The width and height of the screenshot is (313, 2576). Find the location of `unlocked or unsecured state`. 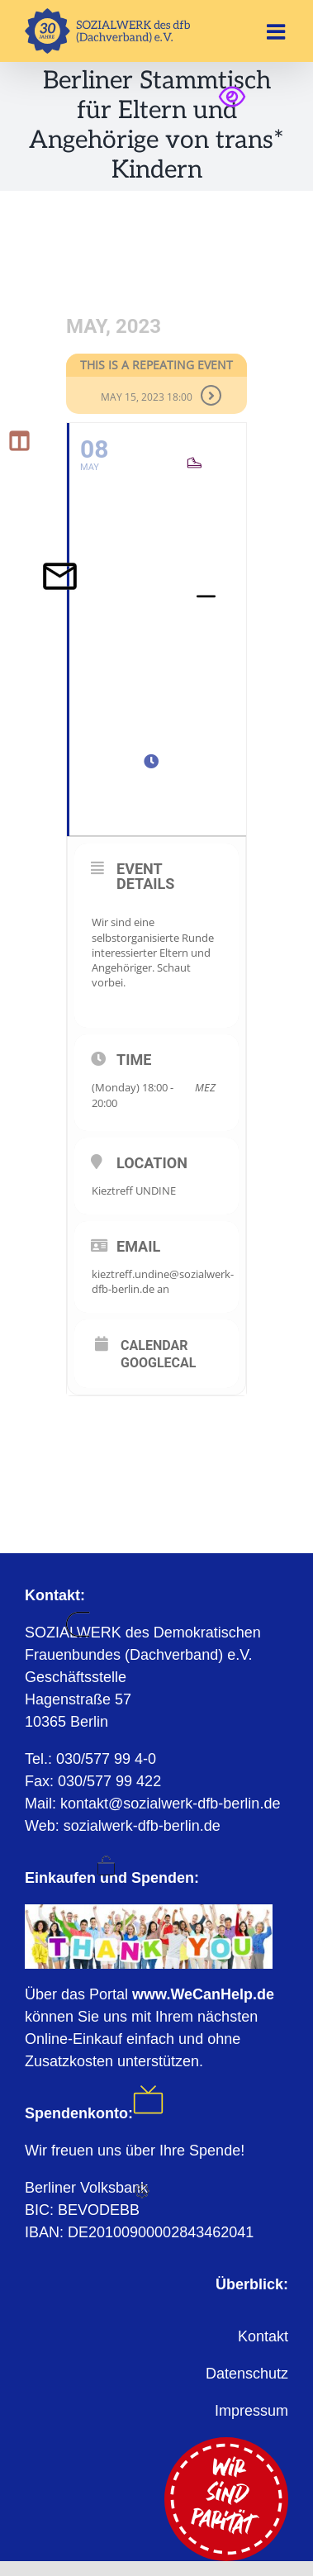

unlocked or unsecured state is located at coordinates (106, 1866).